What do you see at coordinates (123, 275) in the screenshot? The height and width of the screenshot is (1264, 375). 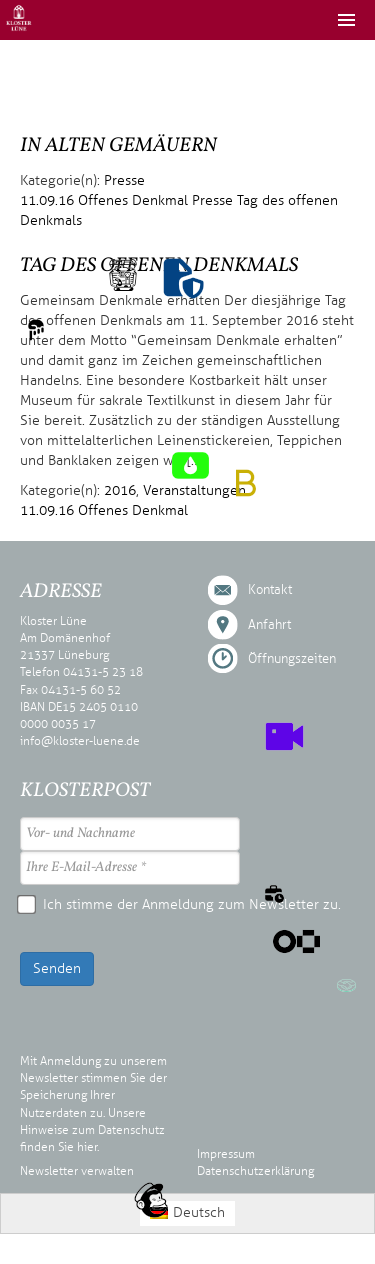 I see `rich python library logo` at bounding box center [123, 275].